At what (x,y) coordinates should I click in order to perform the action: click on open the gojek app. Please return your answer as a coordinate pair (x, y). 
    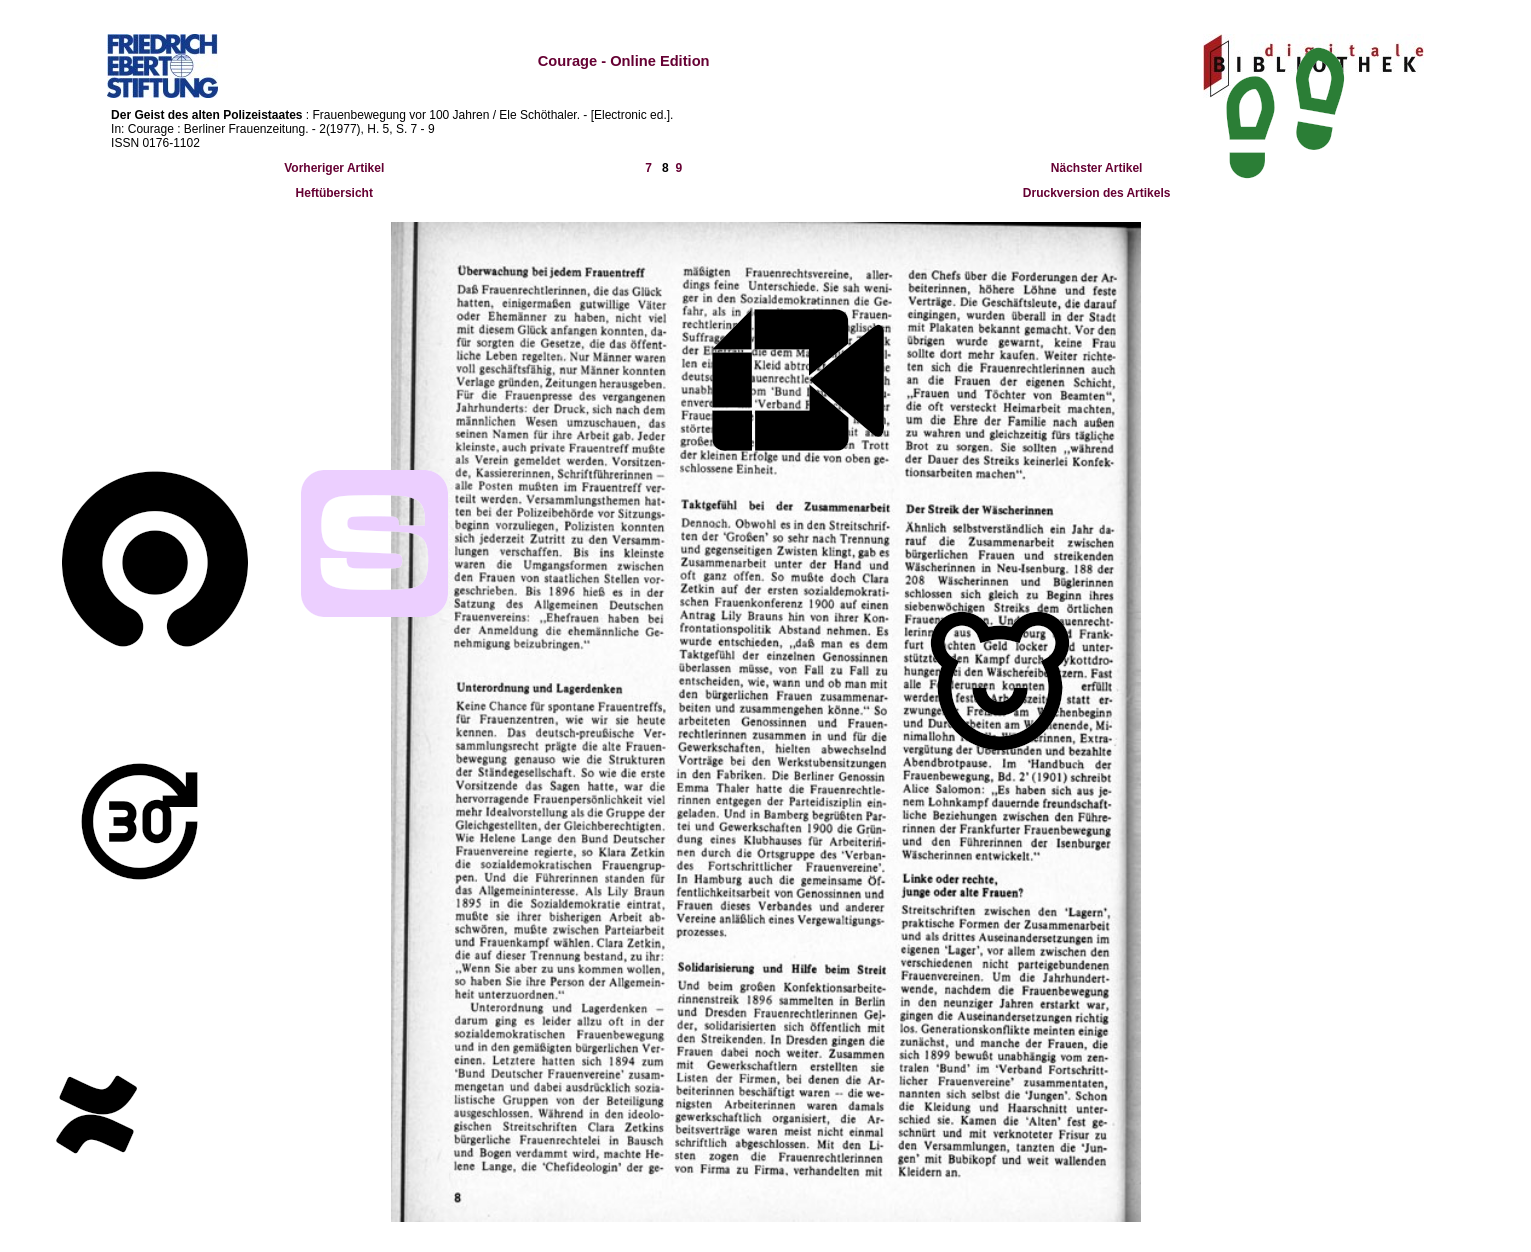
    Looking at the image, I should click on (155, 559).